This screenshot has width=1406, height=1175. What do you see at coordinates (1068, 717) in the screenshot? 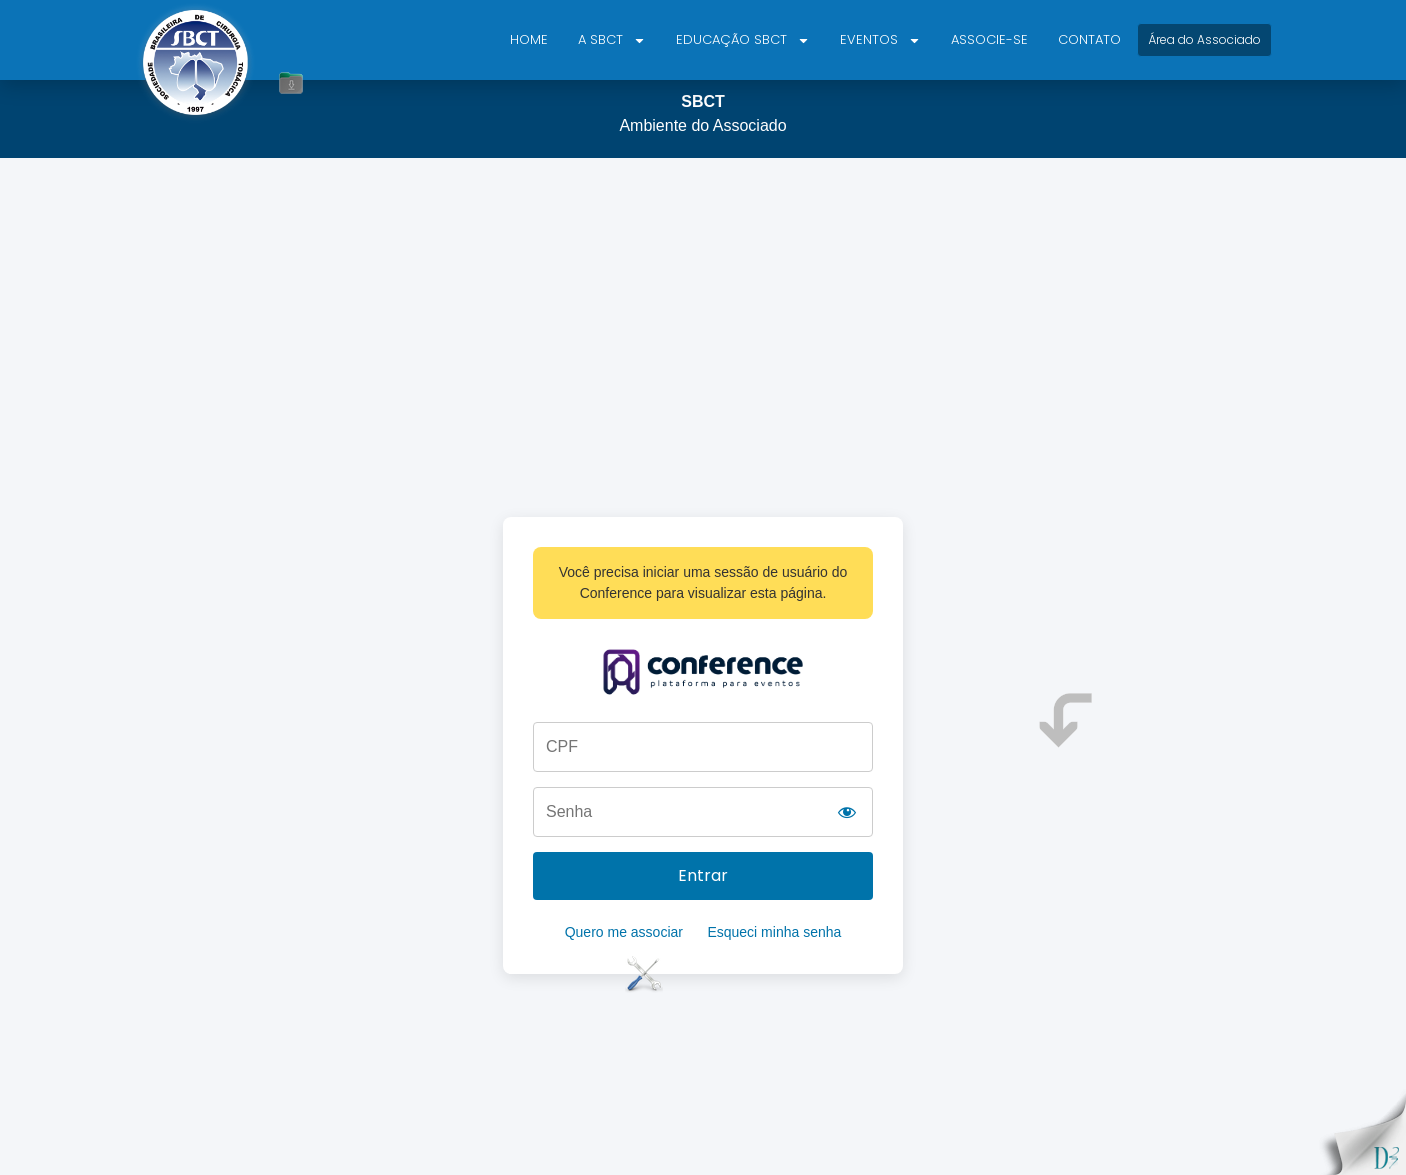
I see `rotate object counterclockwise` at bounding box center [1068, 717].